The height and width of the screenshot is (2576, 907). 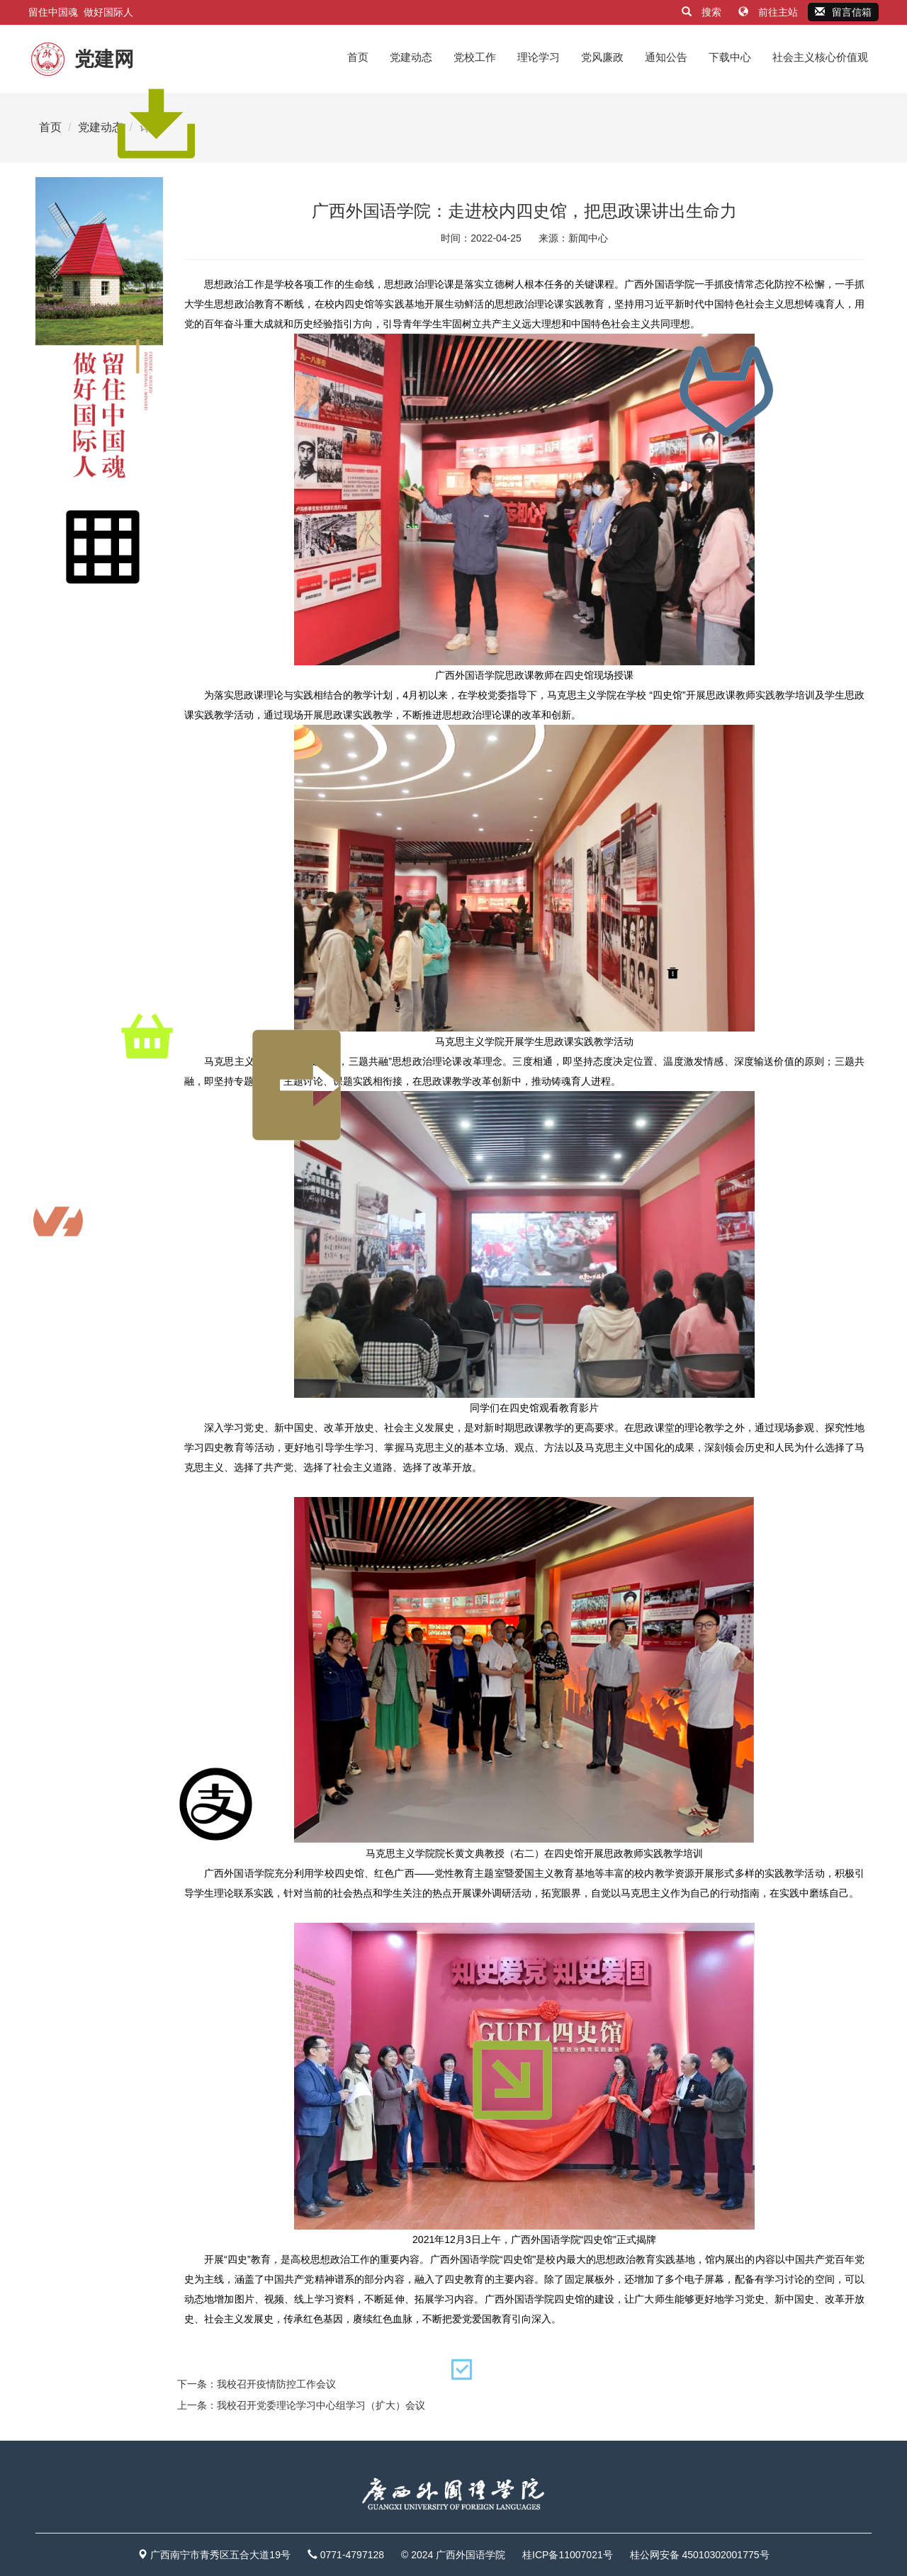 What do you see at coordinates (147, 1035) in the screenshot?
I see `view your shopping basket` at bounding box center [147, 1035].